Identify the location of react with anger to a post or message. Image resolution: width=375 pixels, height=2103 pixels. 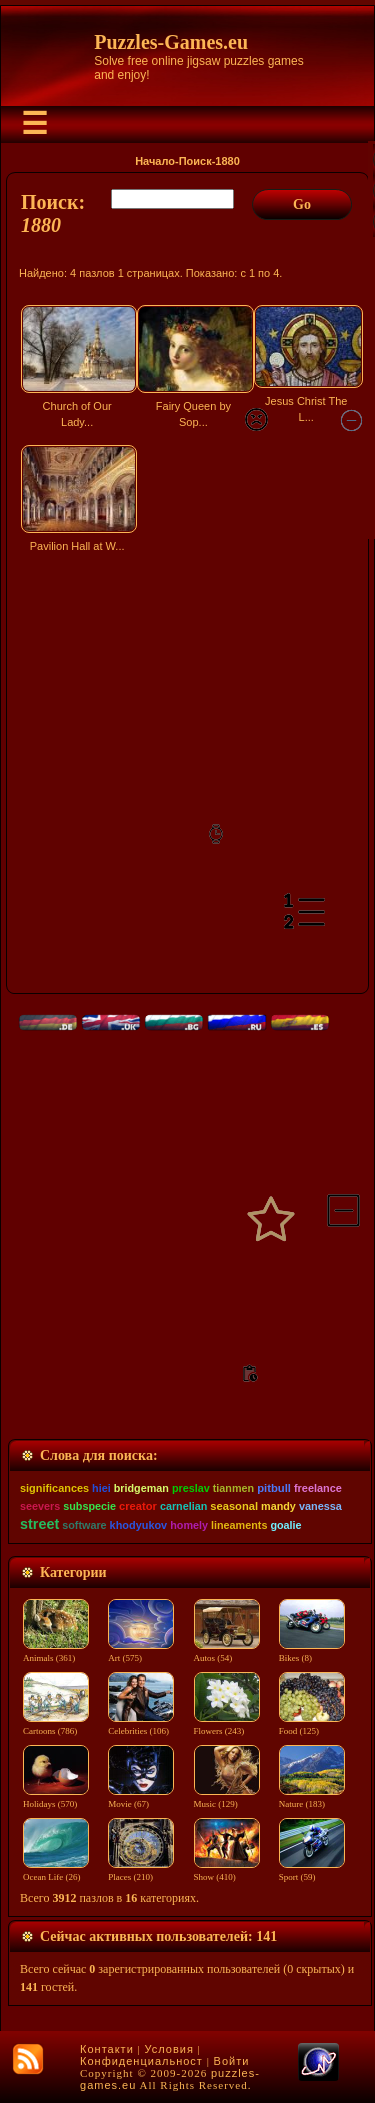
(256, 419).